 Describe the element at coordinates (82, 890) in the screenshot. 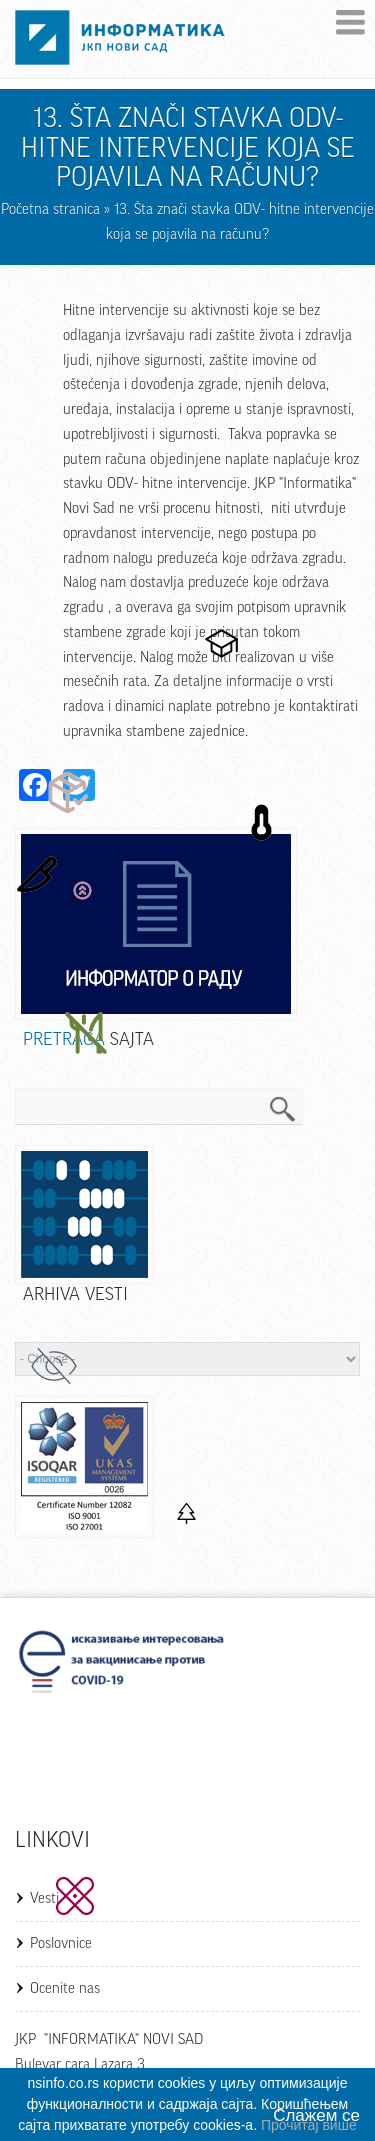

I see `scroll to top of page` at that location.